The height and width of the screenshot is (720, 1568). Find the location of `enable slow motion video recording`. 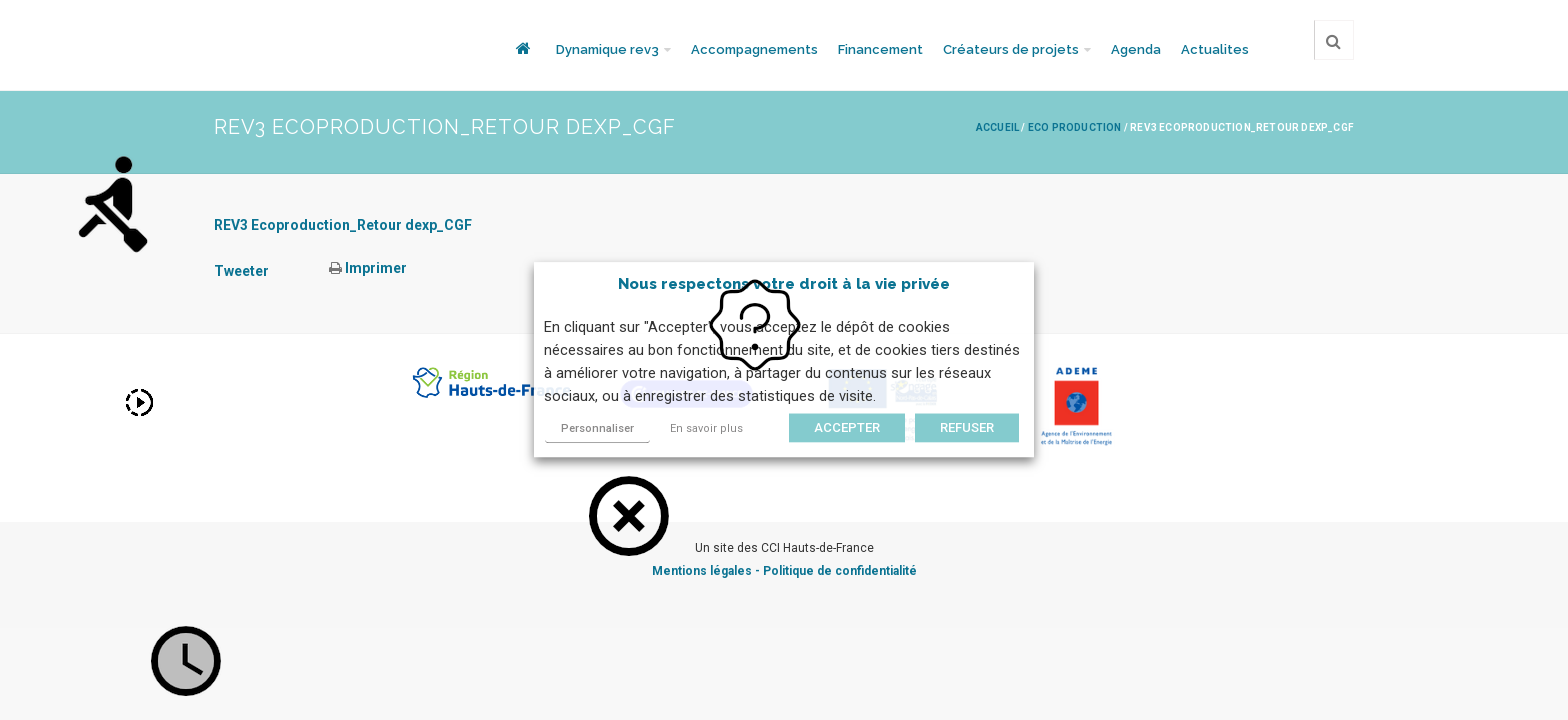

enable slow motion video recording is located at coordinates (139, 402).